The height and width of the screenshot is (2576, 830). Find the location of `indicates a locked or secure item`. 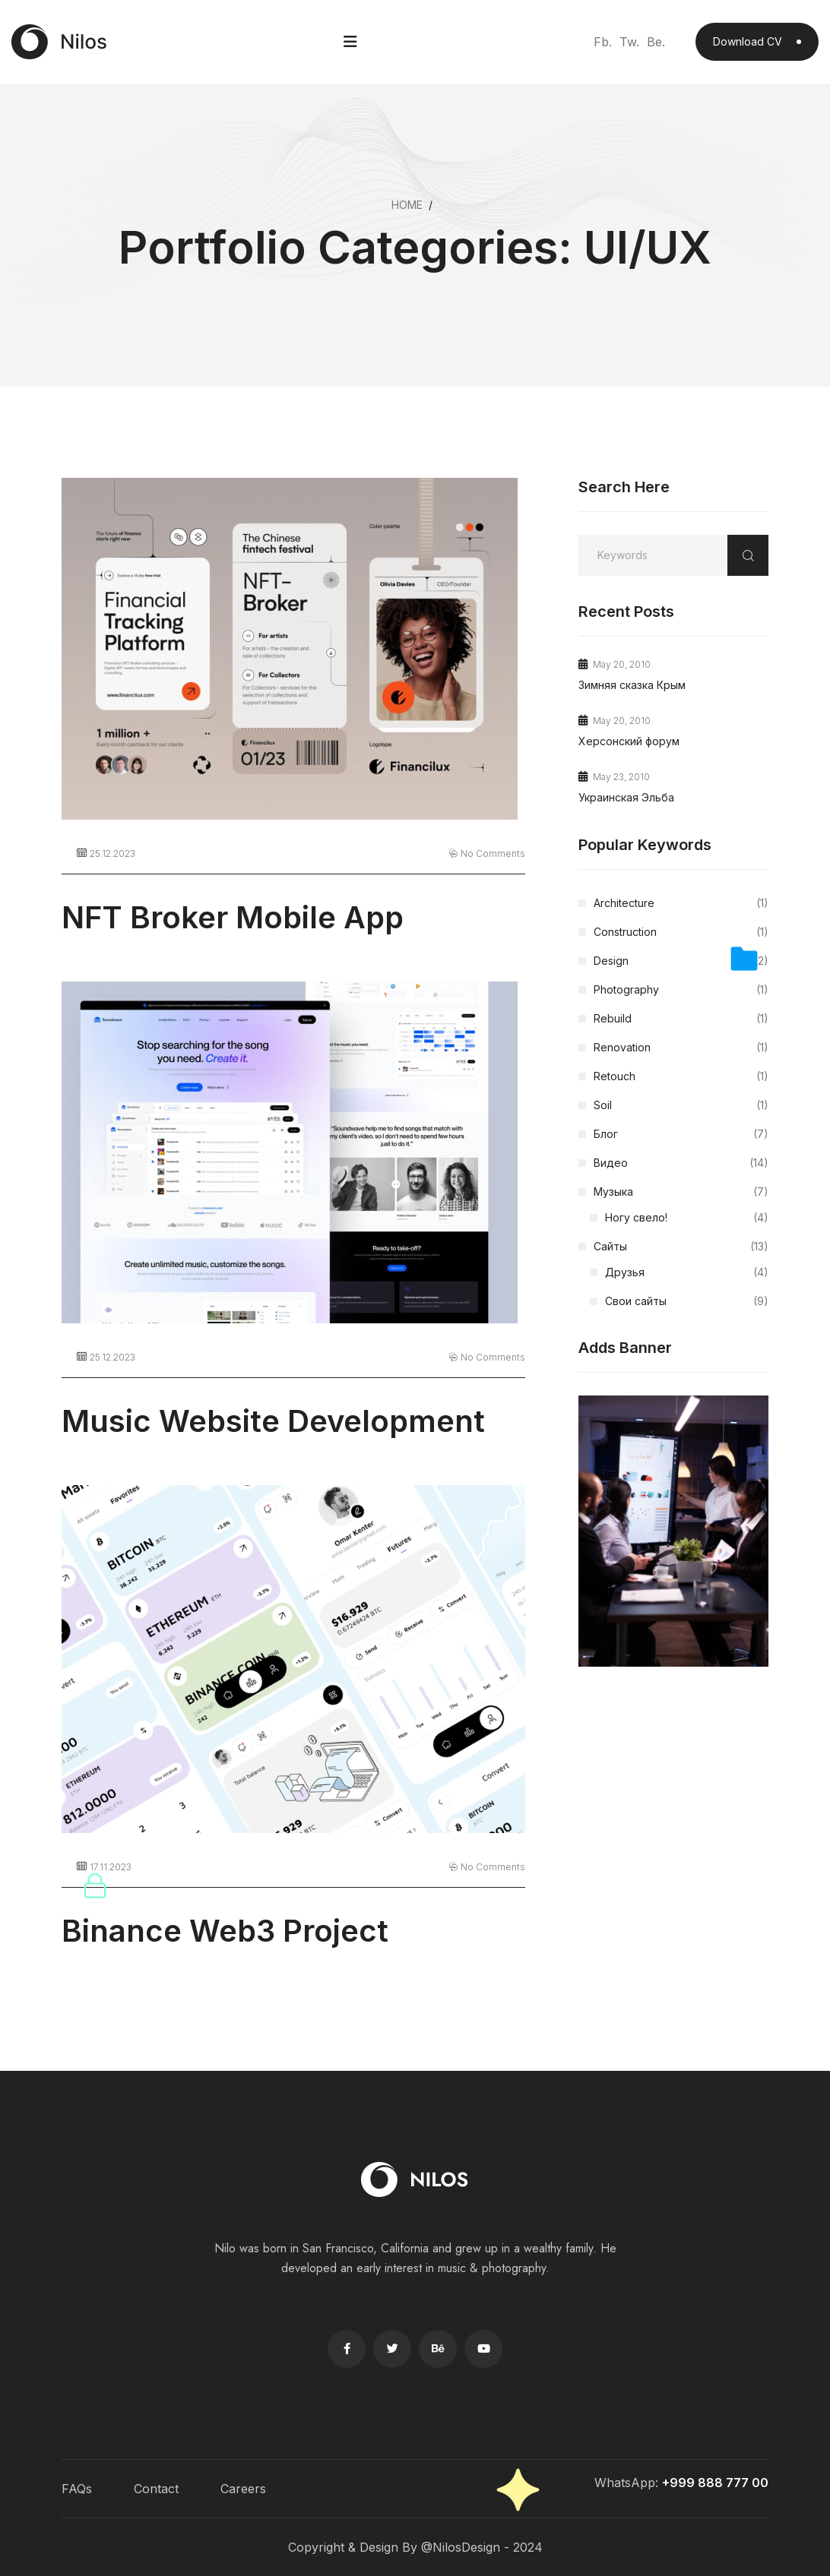

indicates a locked or secure item is located at coordinates (95, 1886).